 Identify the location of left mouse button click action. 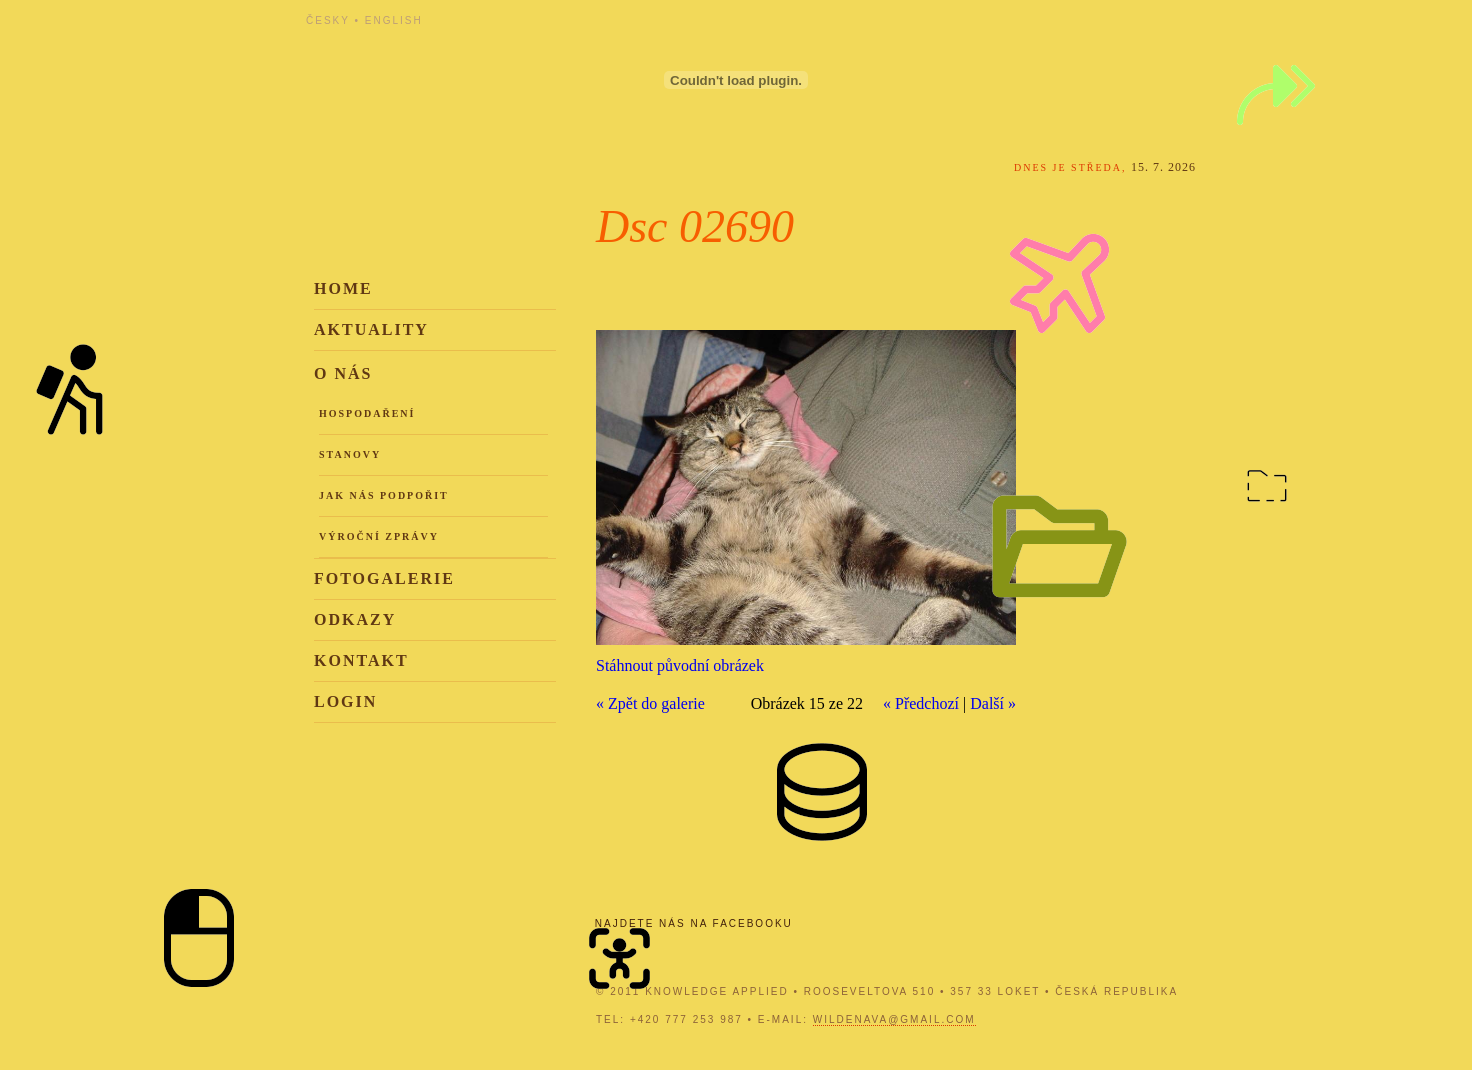
(199, 938).